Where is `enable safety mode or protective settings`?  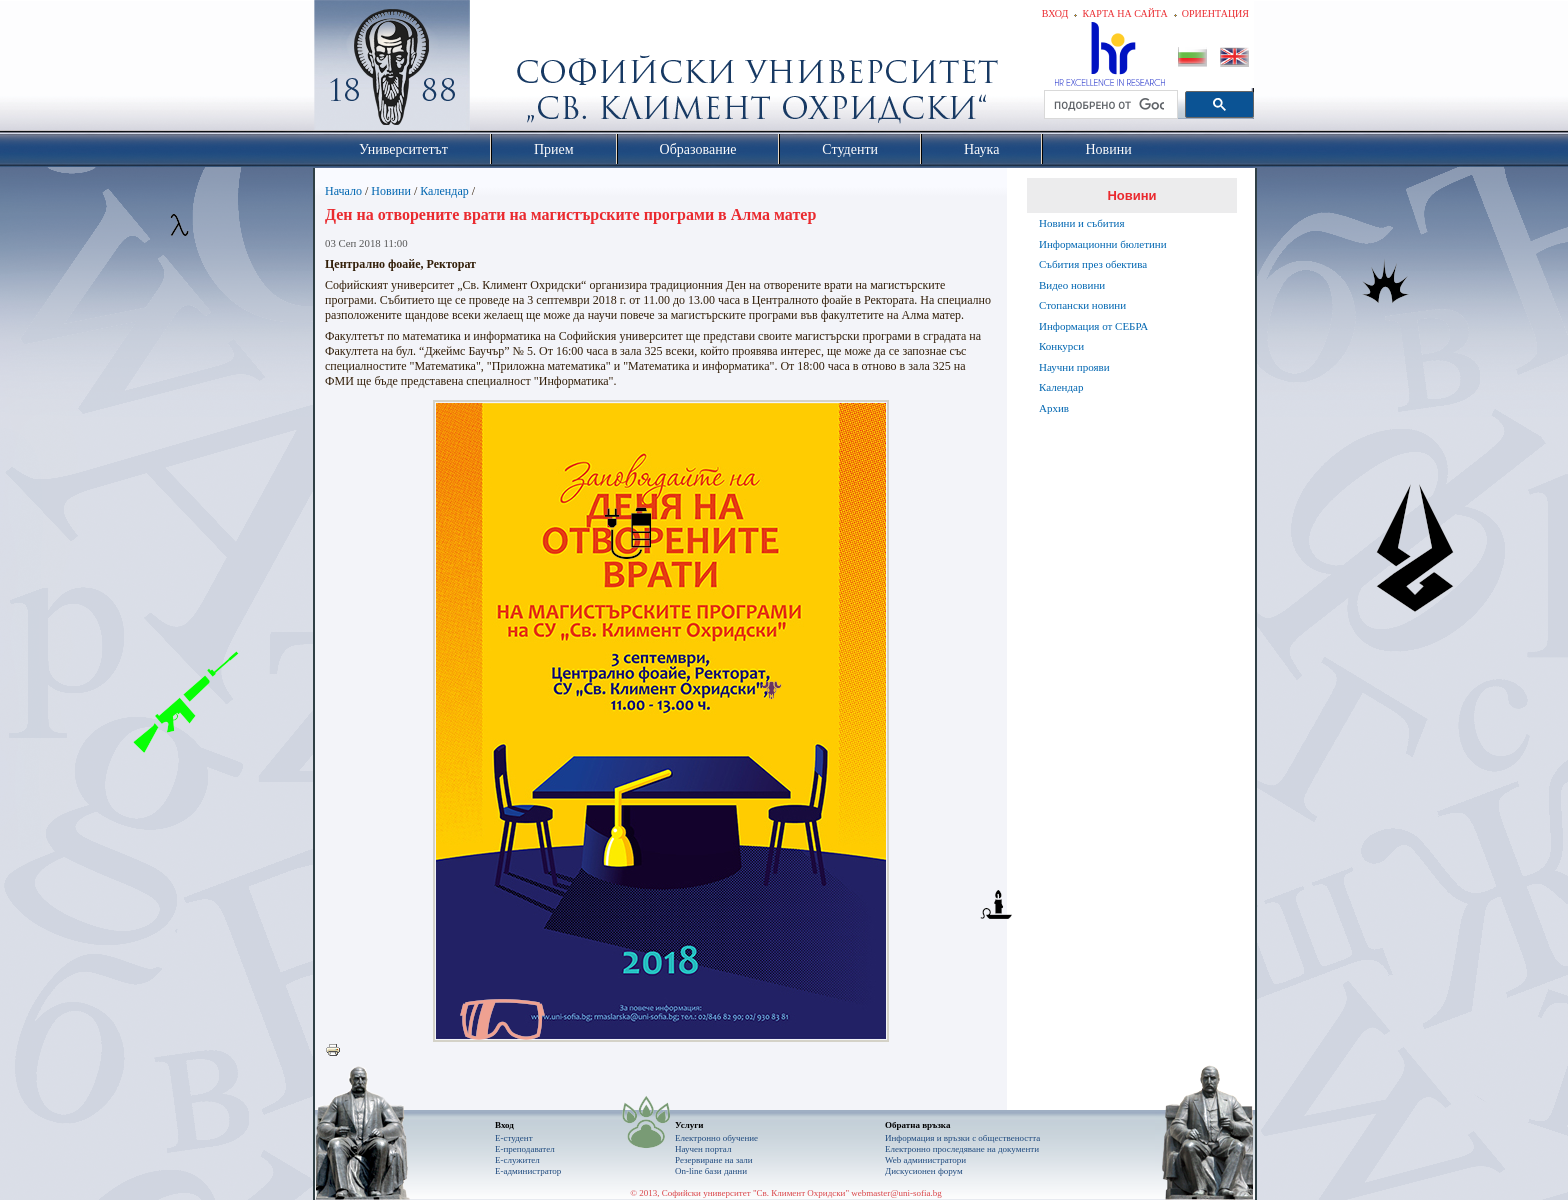
enable safety mode or protective settings is located at coordinates (502, 1019).